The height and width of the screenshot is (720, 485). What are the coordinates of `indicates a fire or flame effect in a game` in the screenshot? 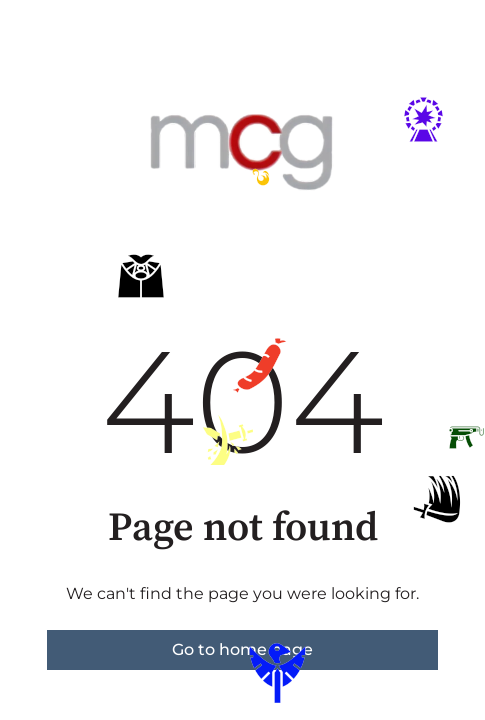 It's located at (261, 177).